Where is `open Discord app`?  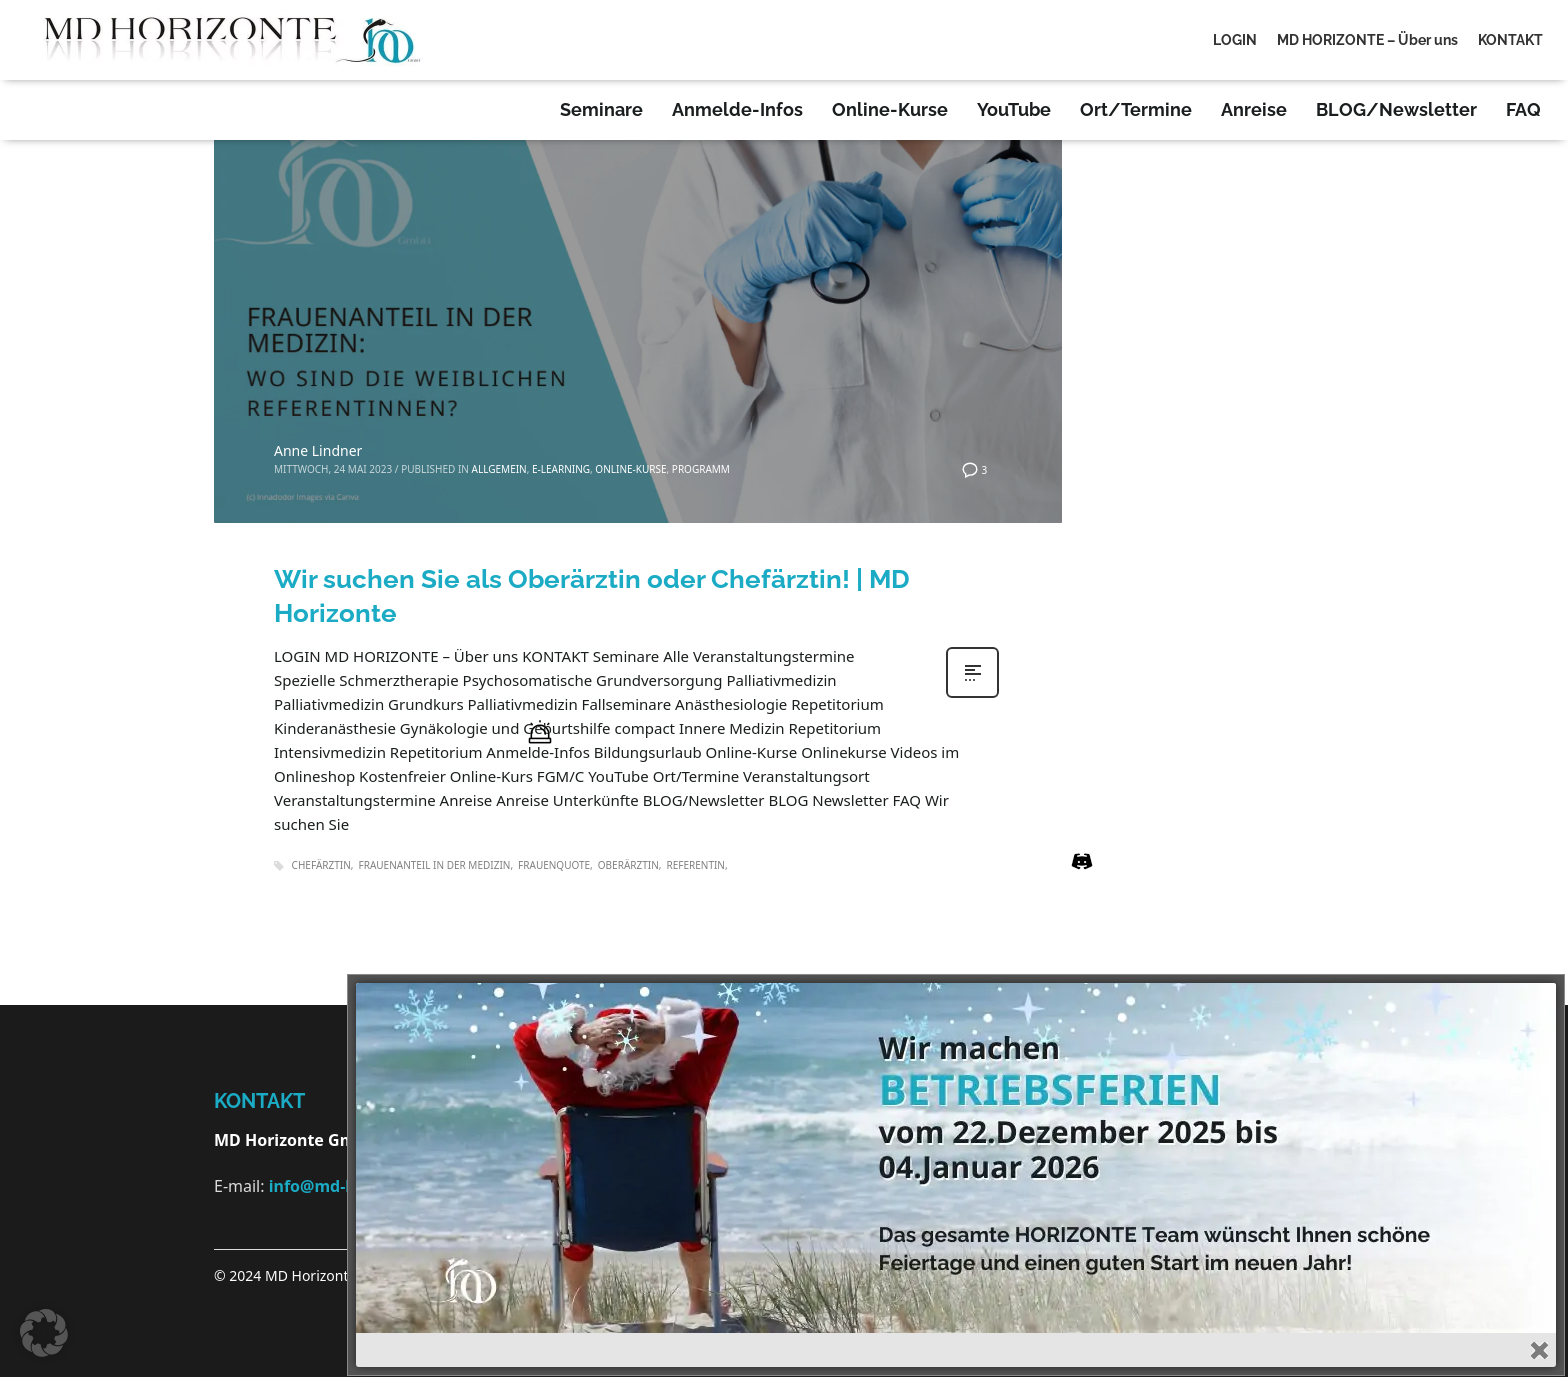
open Discord app is located at coordinates (1082, 861).